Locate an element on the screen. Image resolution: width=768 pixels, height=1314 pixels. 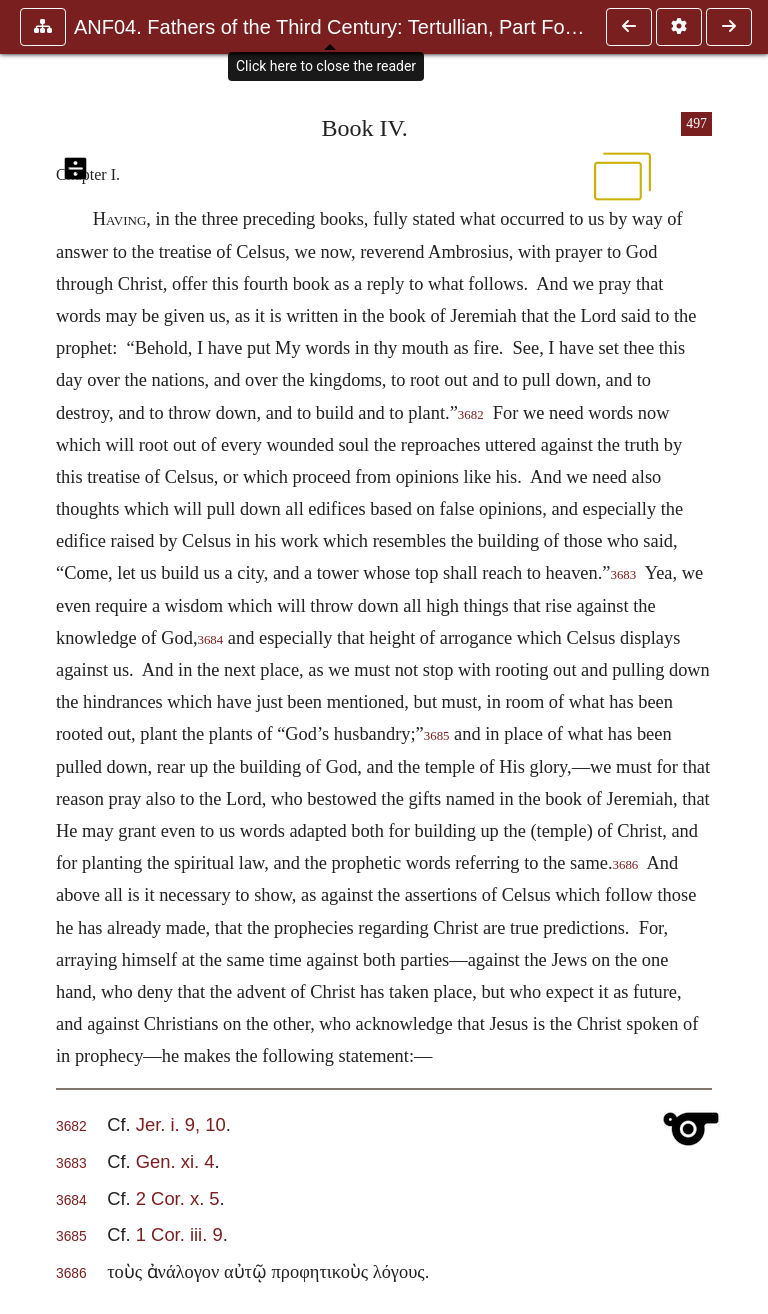
view stacked cards or layers is located at coordinates (622, 176).